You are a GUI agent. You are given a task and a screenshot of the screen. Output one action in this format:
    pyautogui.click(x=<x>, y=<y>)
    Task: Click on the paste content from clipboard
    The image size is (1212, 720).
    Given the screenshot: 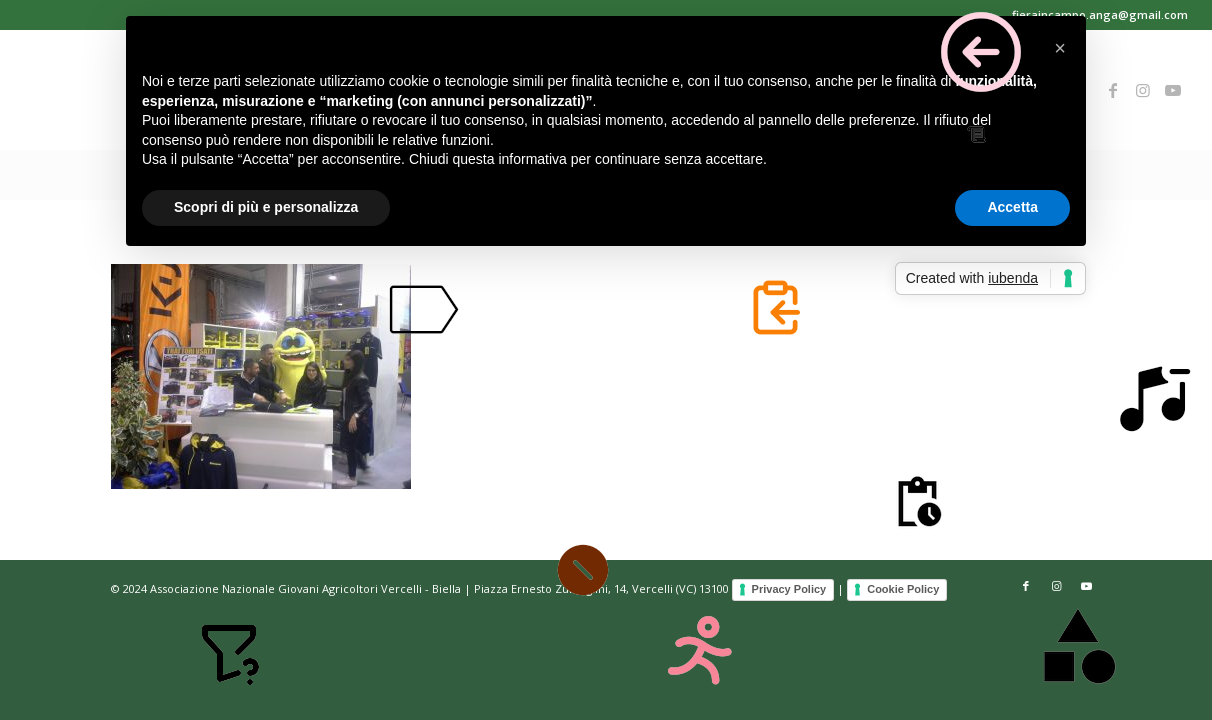 What is the action you would take?
    pyautogui.click(x=775, y=307)
    